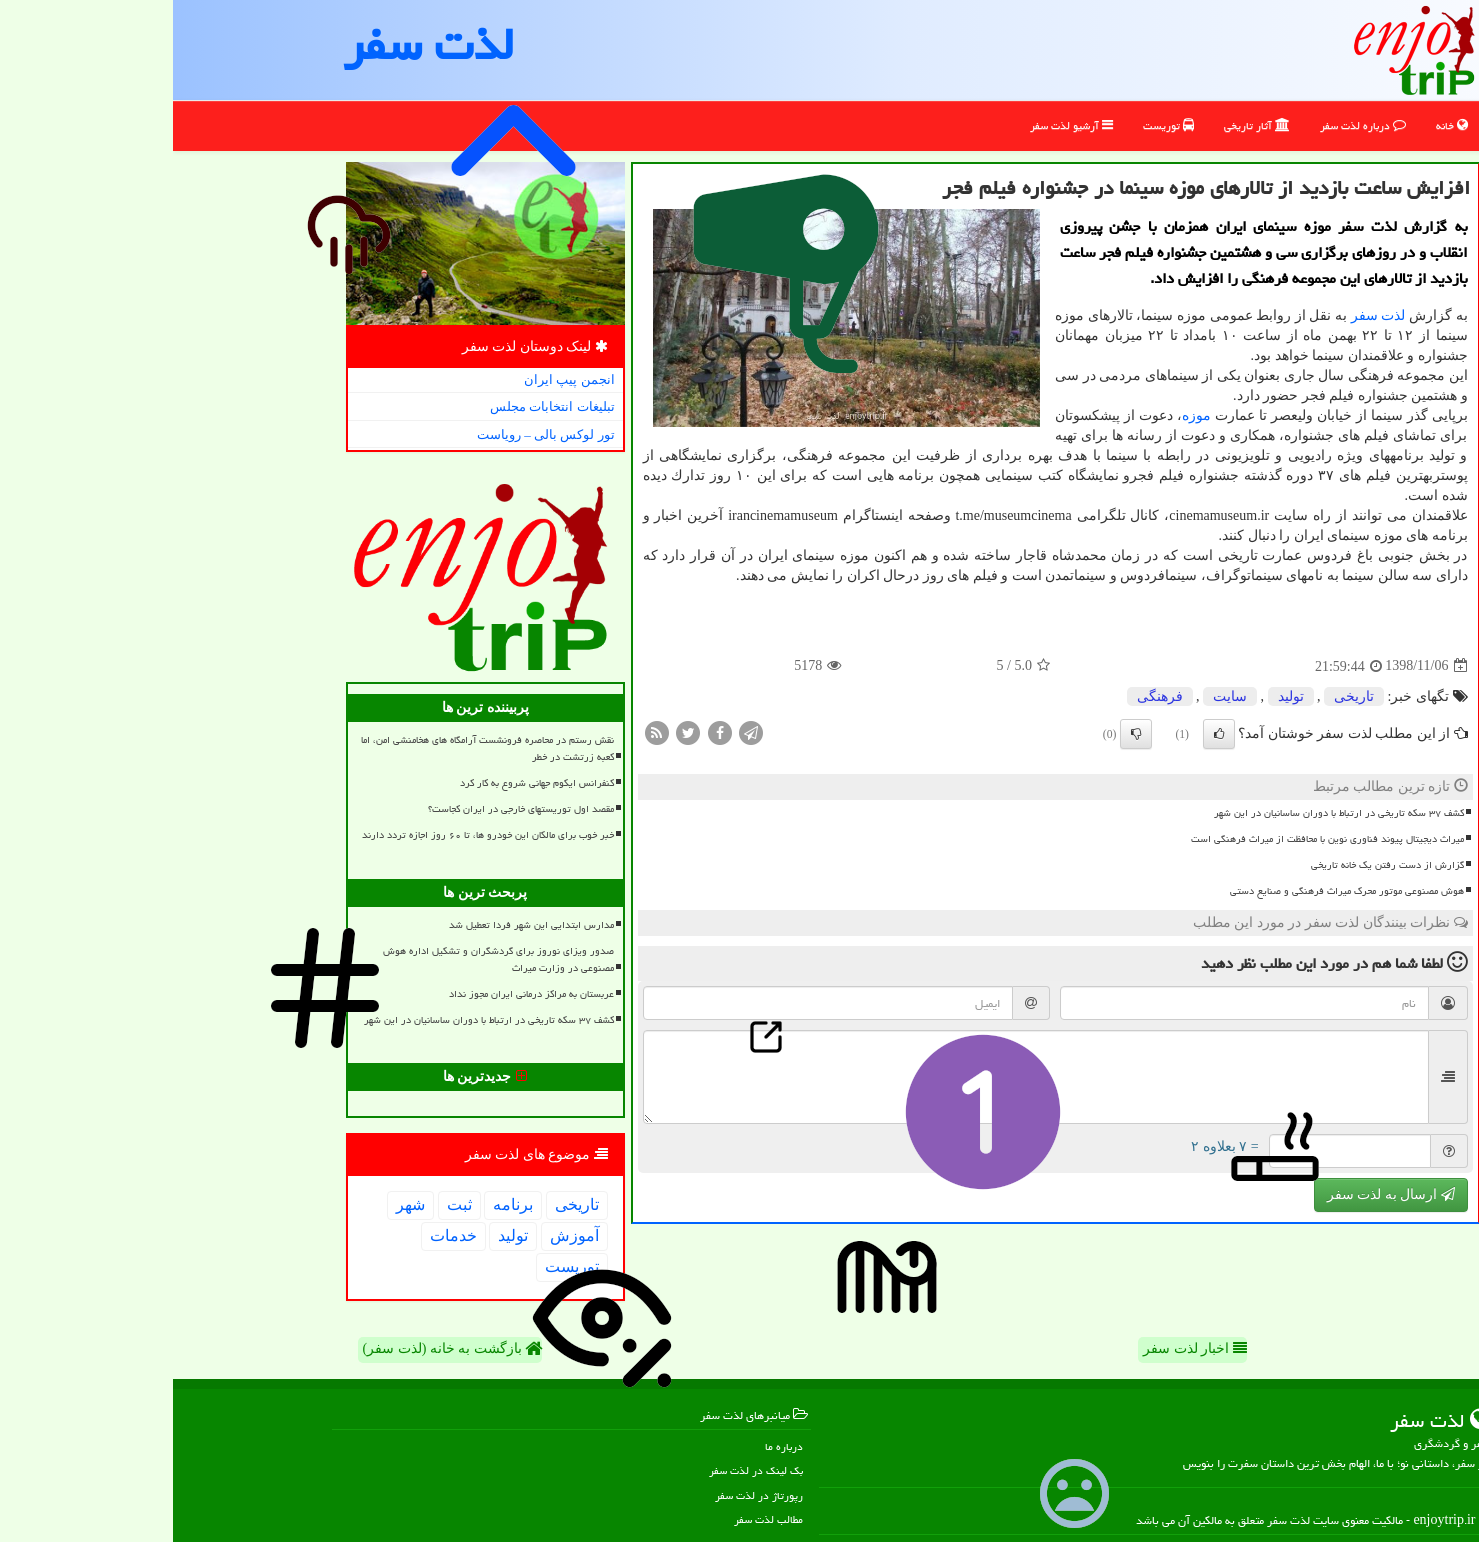 The width and height of the screenshot is (1479, 1542). What do you see at coordinates (766, 1037) in the screenshot?
I see `open link in a new tab or window` at bounding box center [766, 1037].